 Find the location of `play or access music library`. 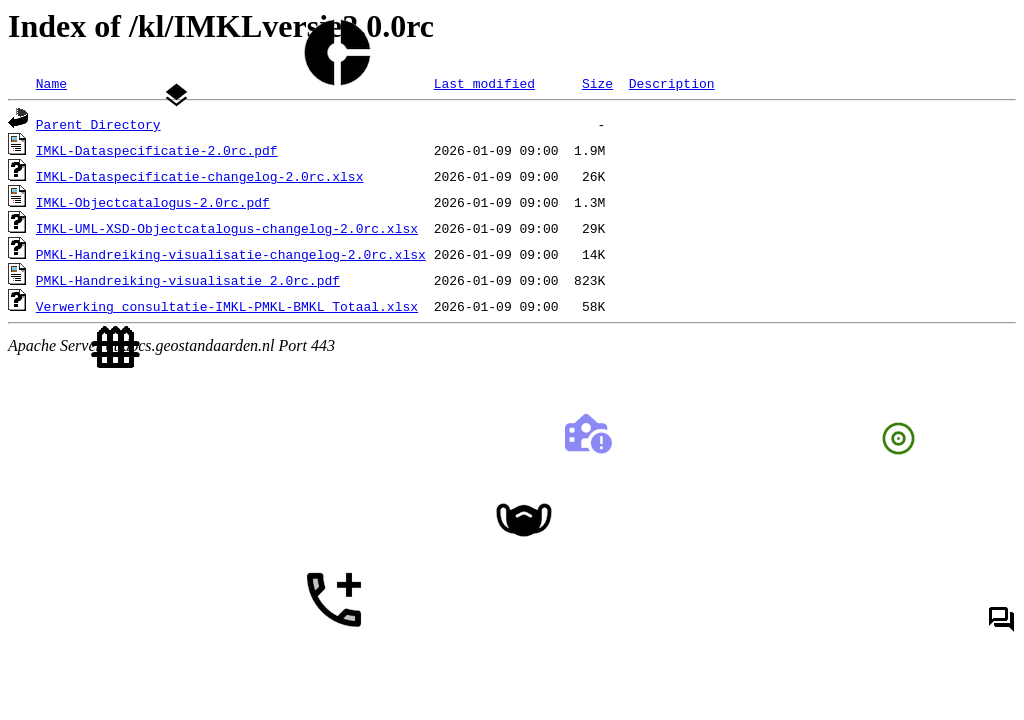

play or access music library is located at coordinates (898, 438).